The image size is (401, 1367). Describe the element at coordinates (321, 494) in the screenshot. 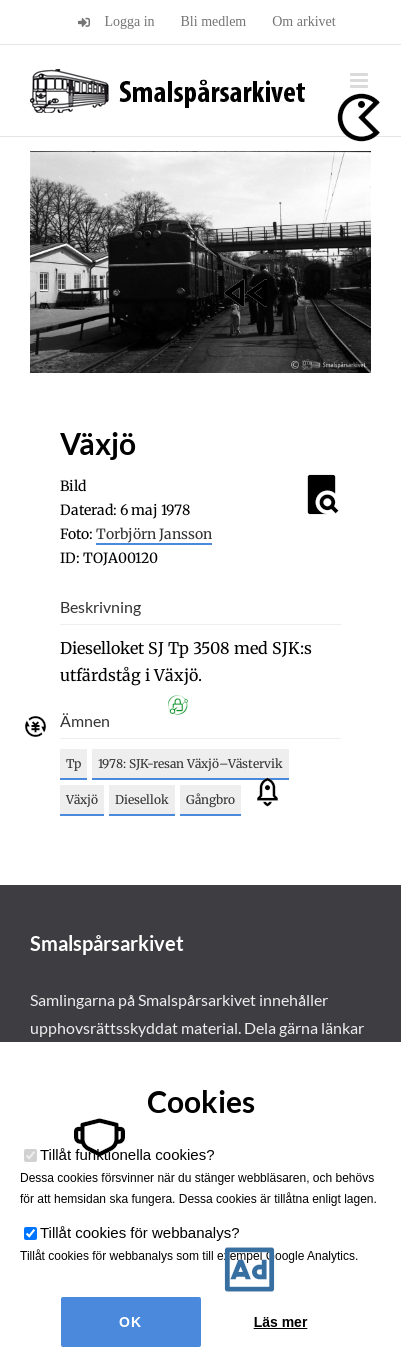

I see `find my phone feature` at that location.